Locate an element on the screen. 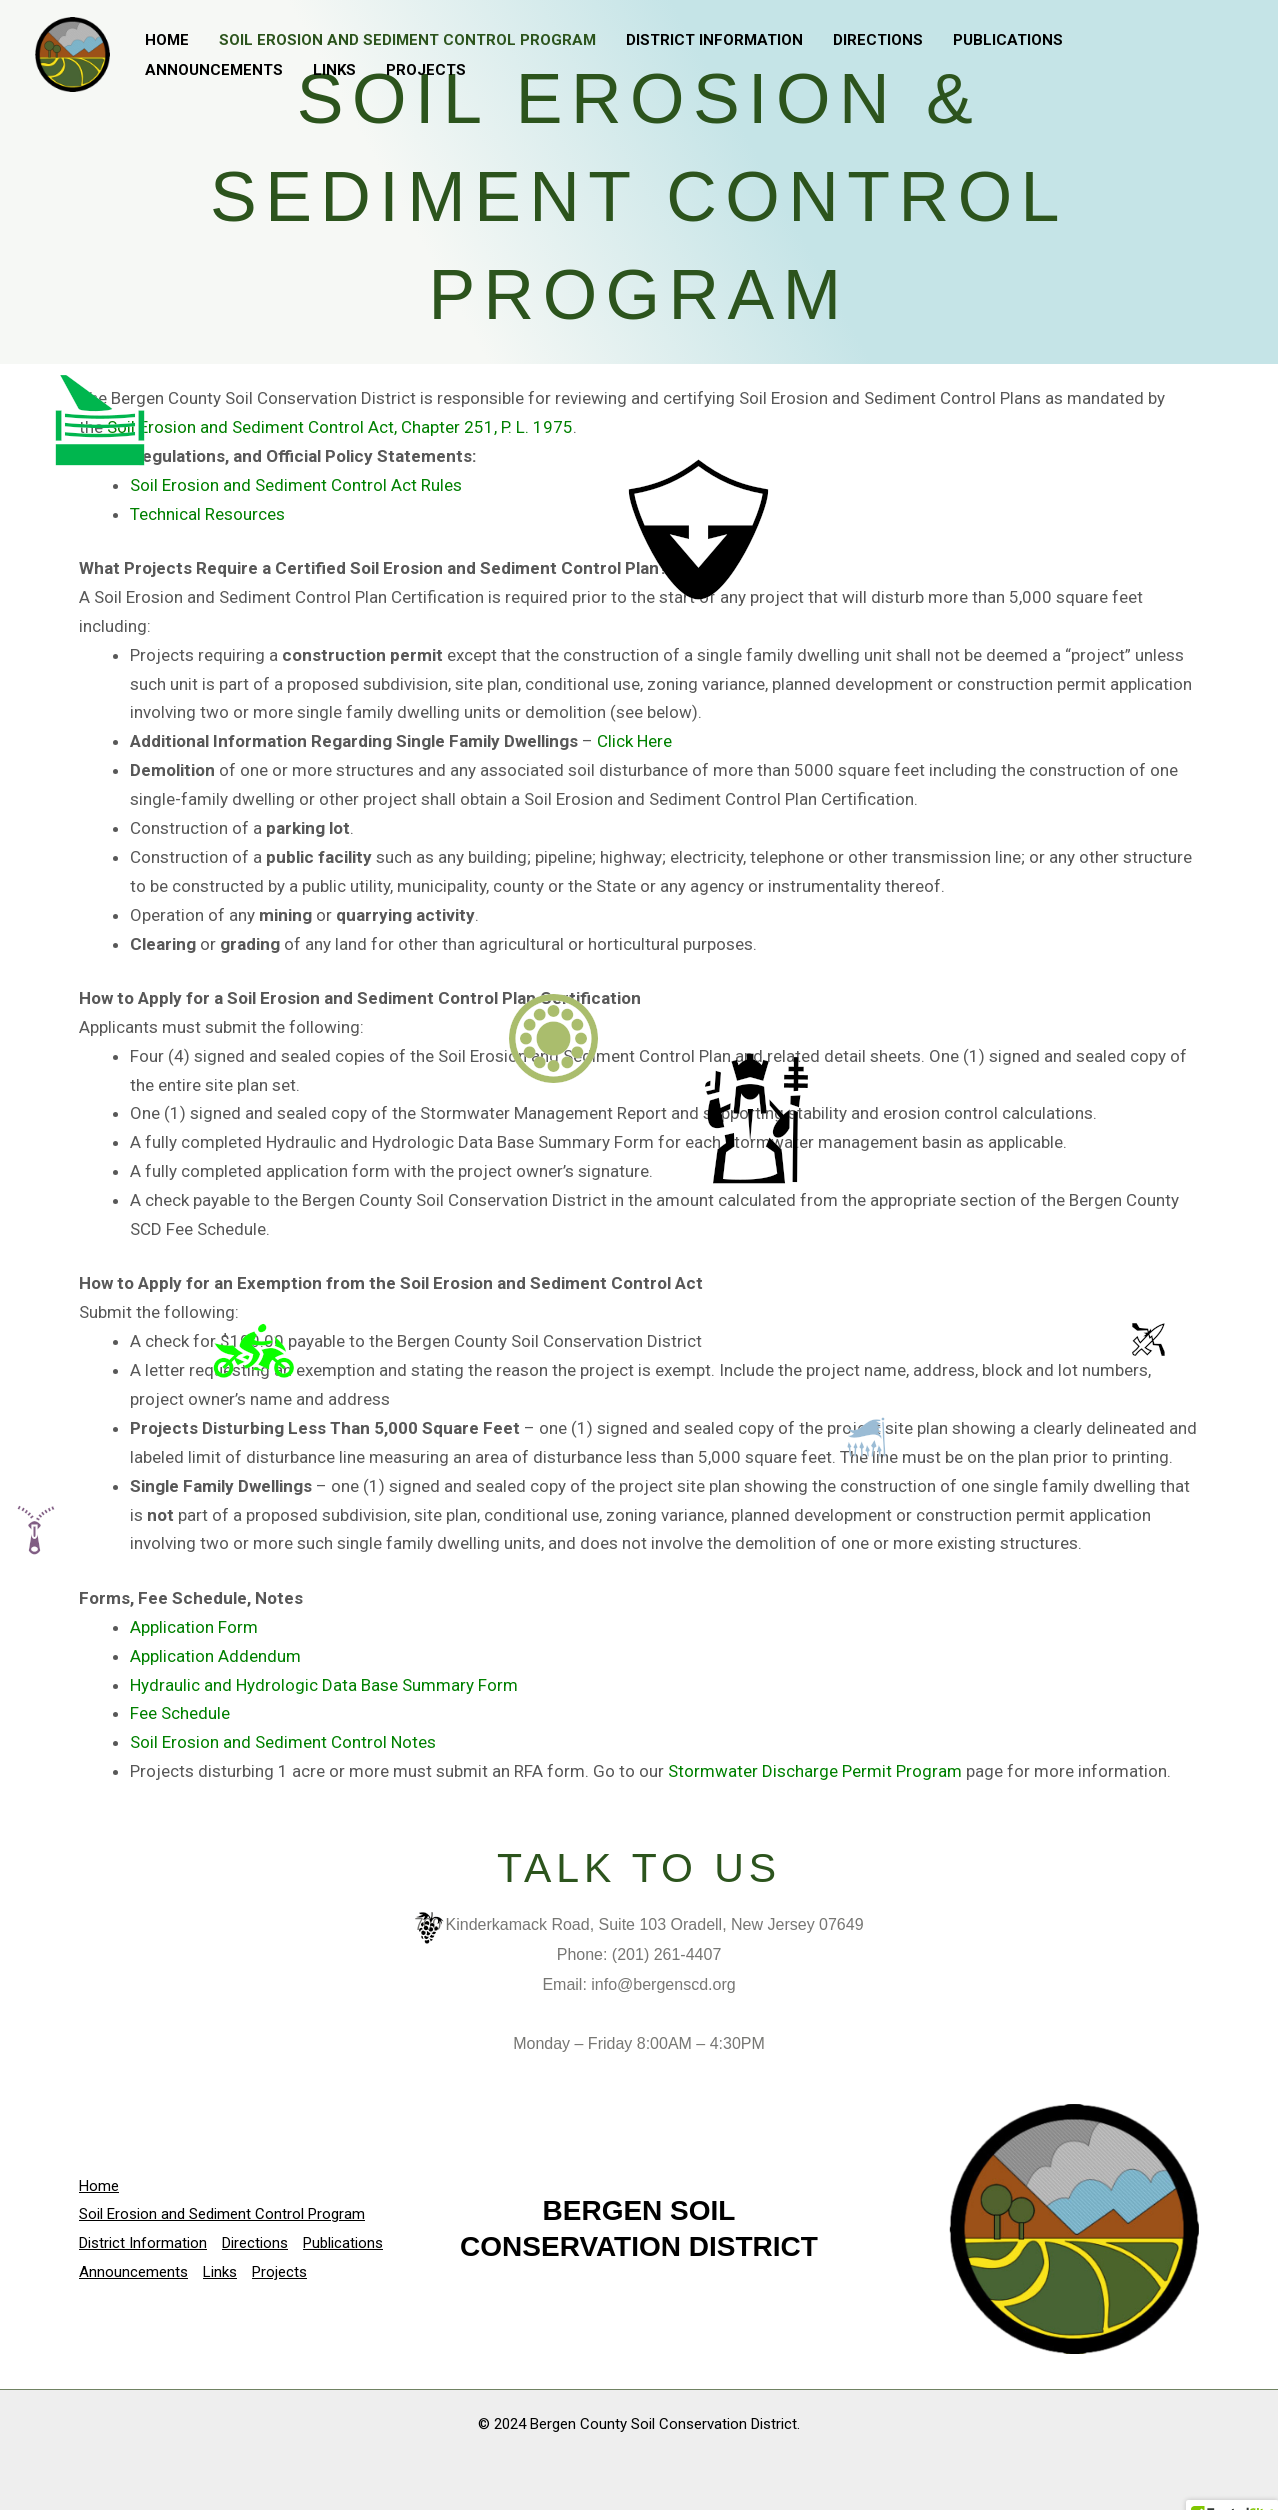  compress or zip files together is located at coordinates (34, 1530).